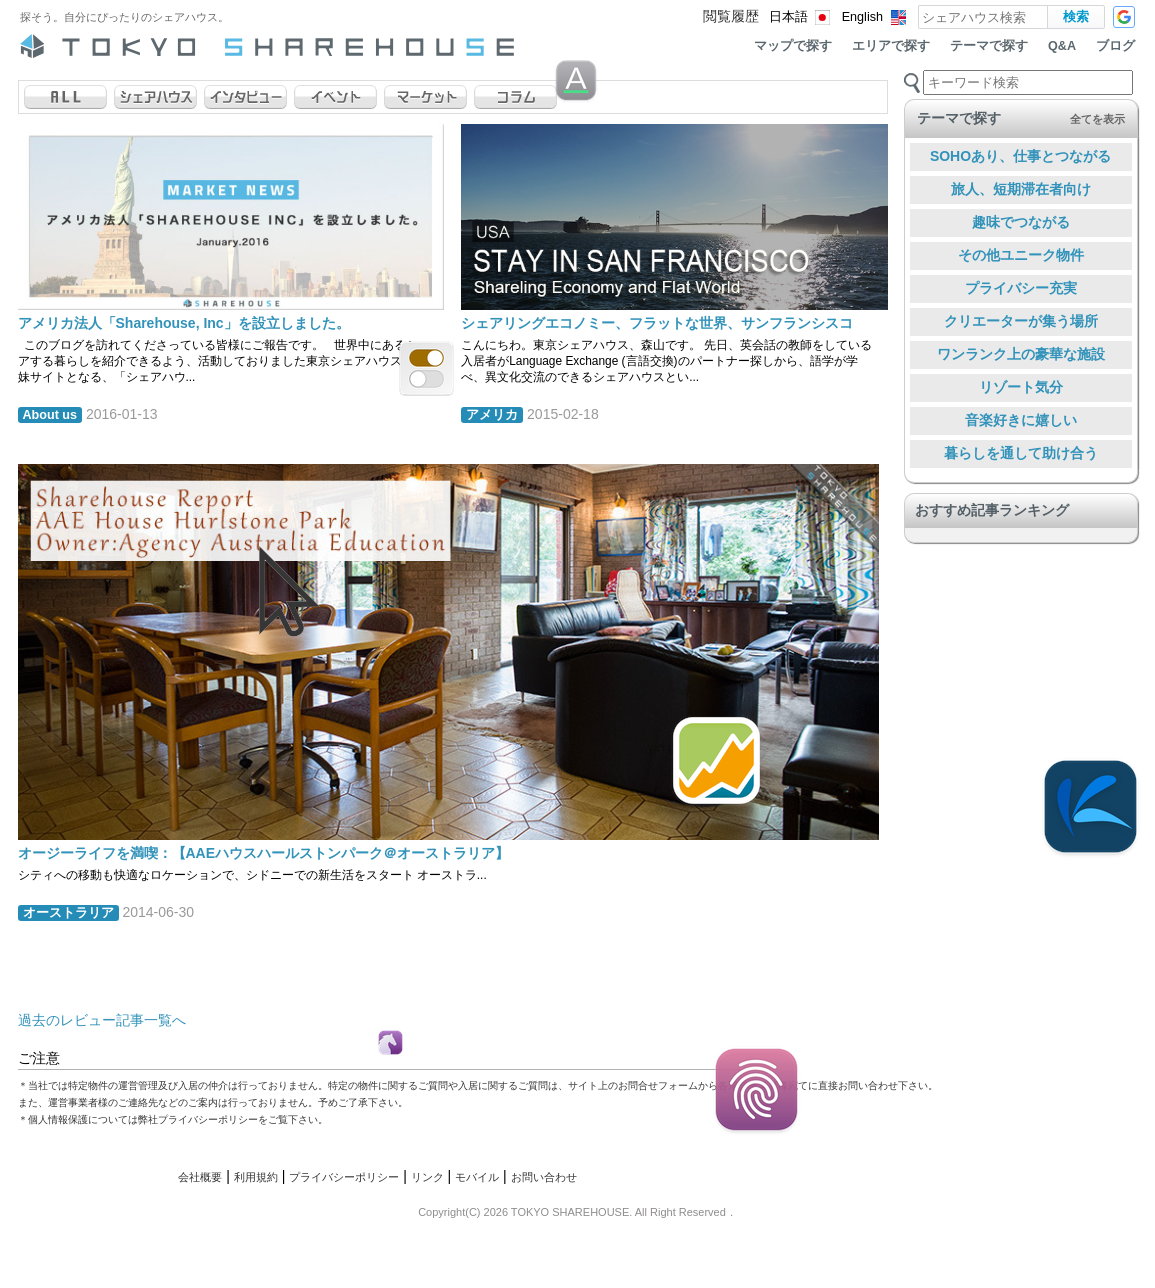 The width and height of the screenshot is (1155, 1288). What do you see at coordinates (576, 81) in the screenshot?
I see `enable spell check in text editing` at bounding box center [576, 81].